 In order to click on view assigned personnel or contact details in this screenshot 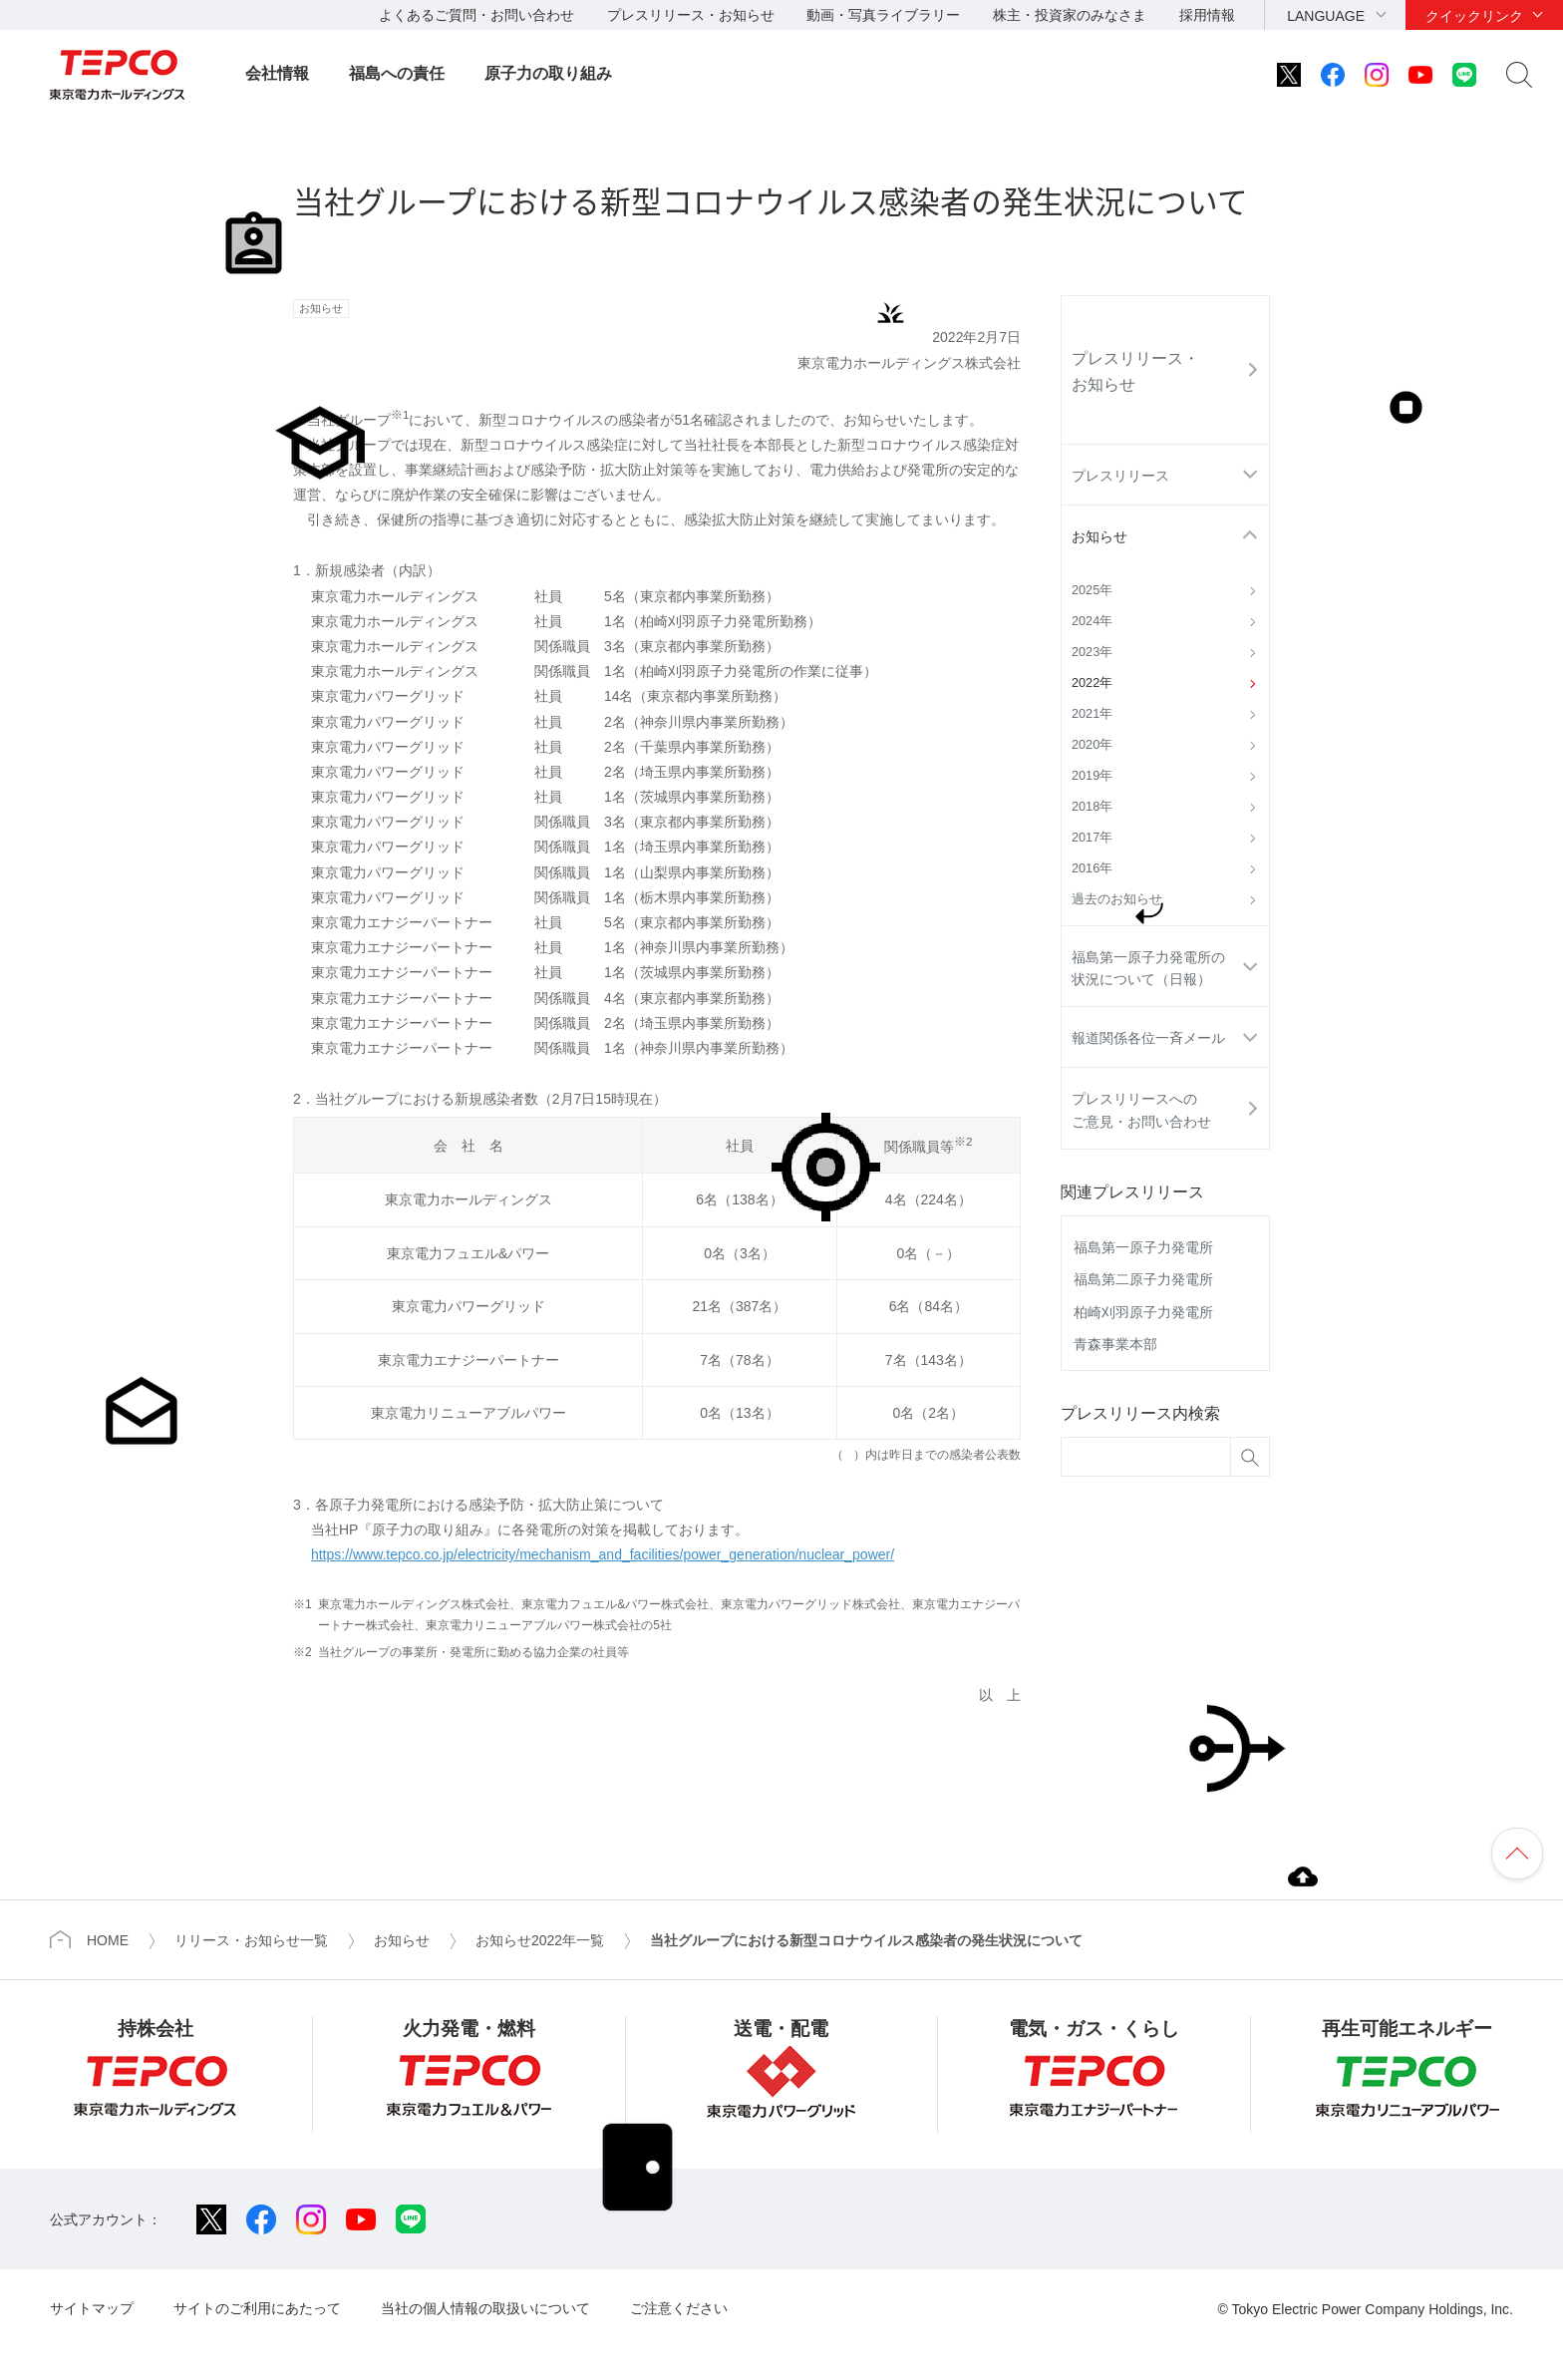, I will do `click(253, 245)`.